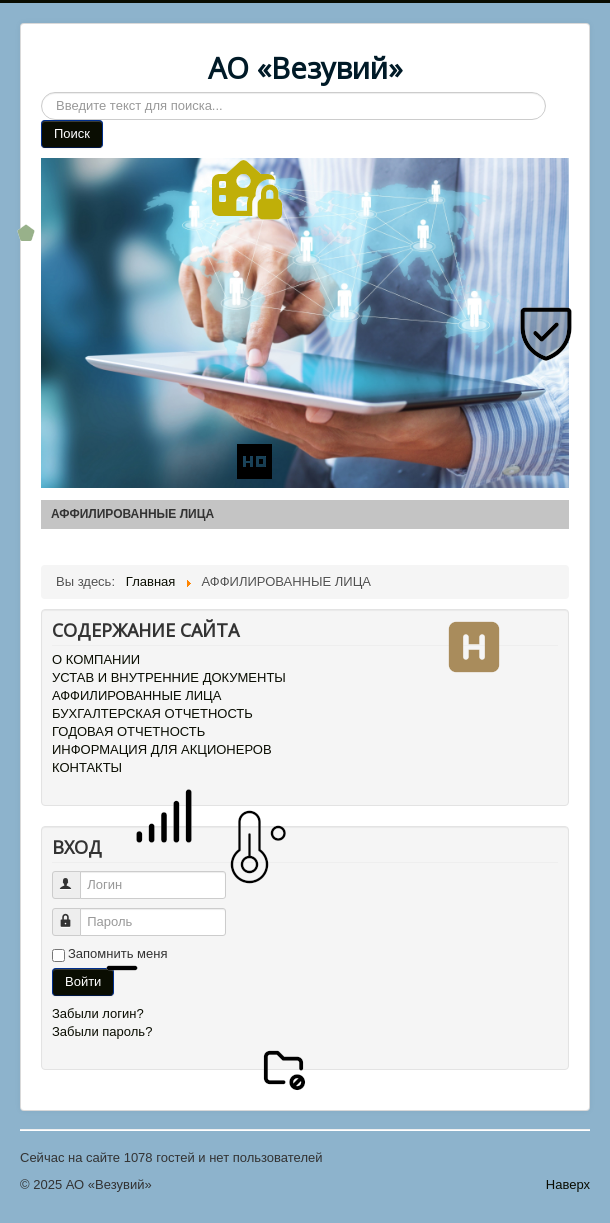 The image size is (610, 1223). What do you see at coordinates (247, 188) in the screenshot?
I see `indicates a locked or secured school facility` at bounding box center [247, 188].